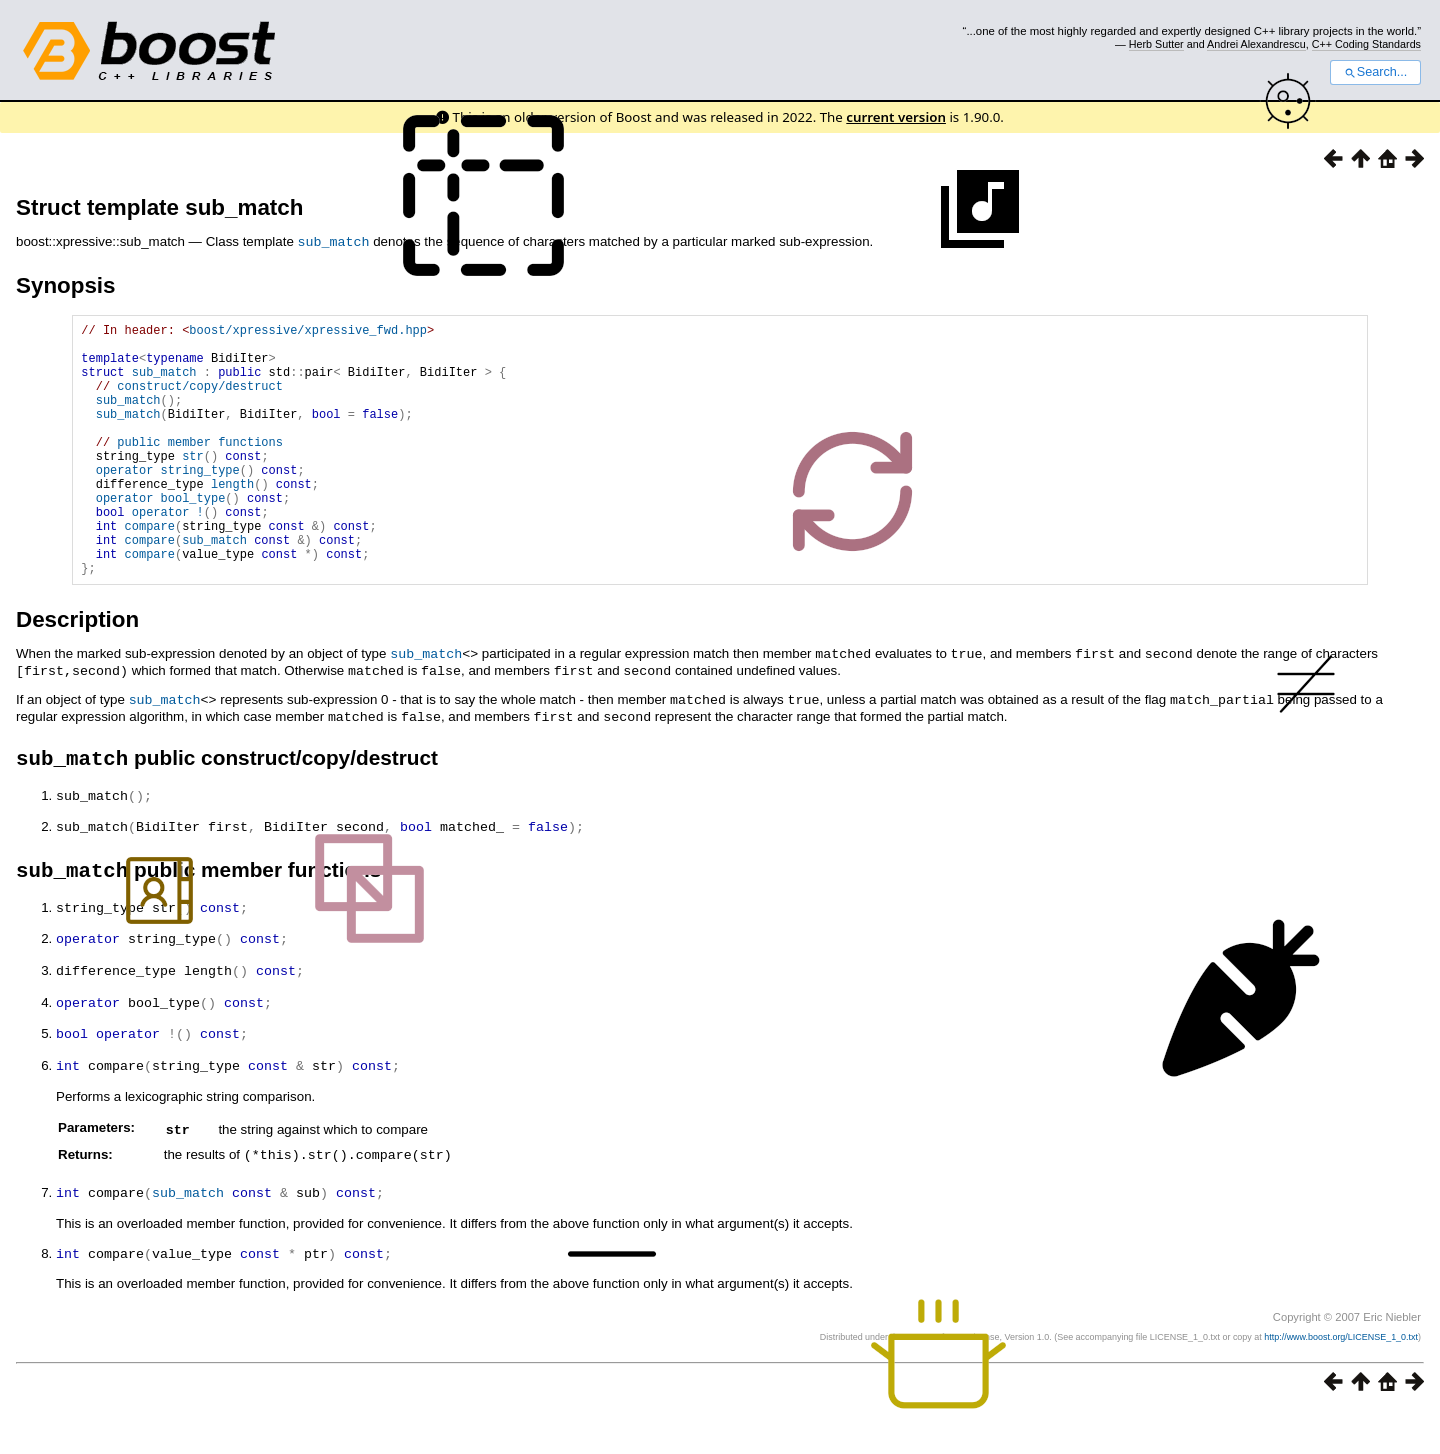 This screenshot has height=1454, width=1440. I want to click on access your music library, so click(980, 209).